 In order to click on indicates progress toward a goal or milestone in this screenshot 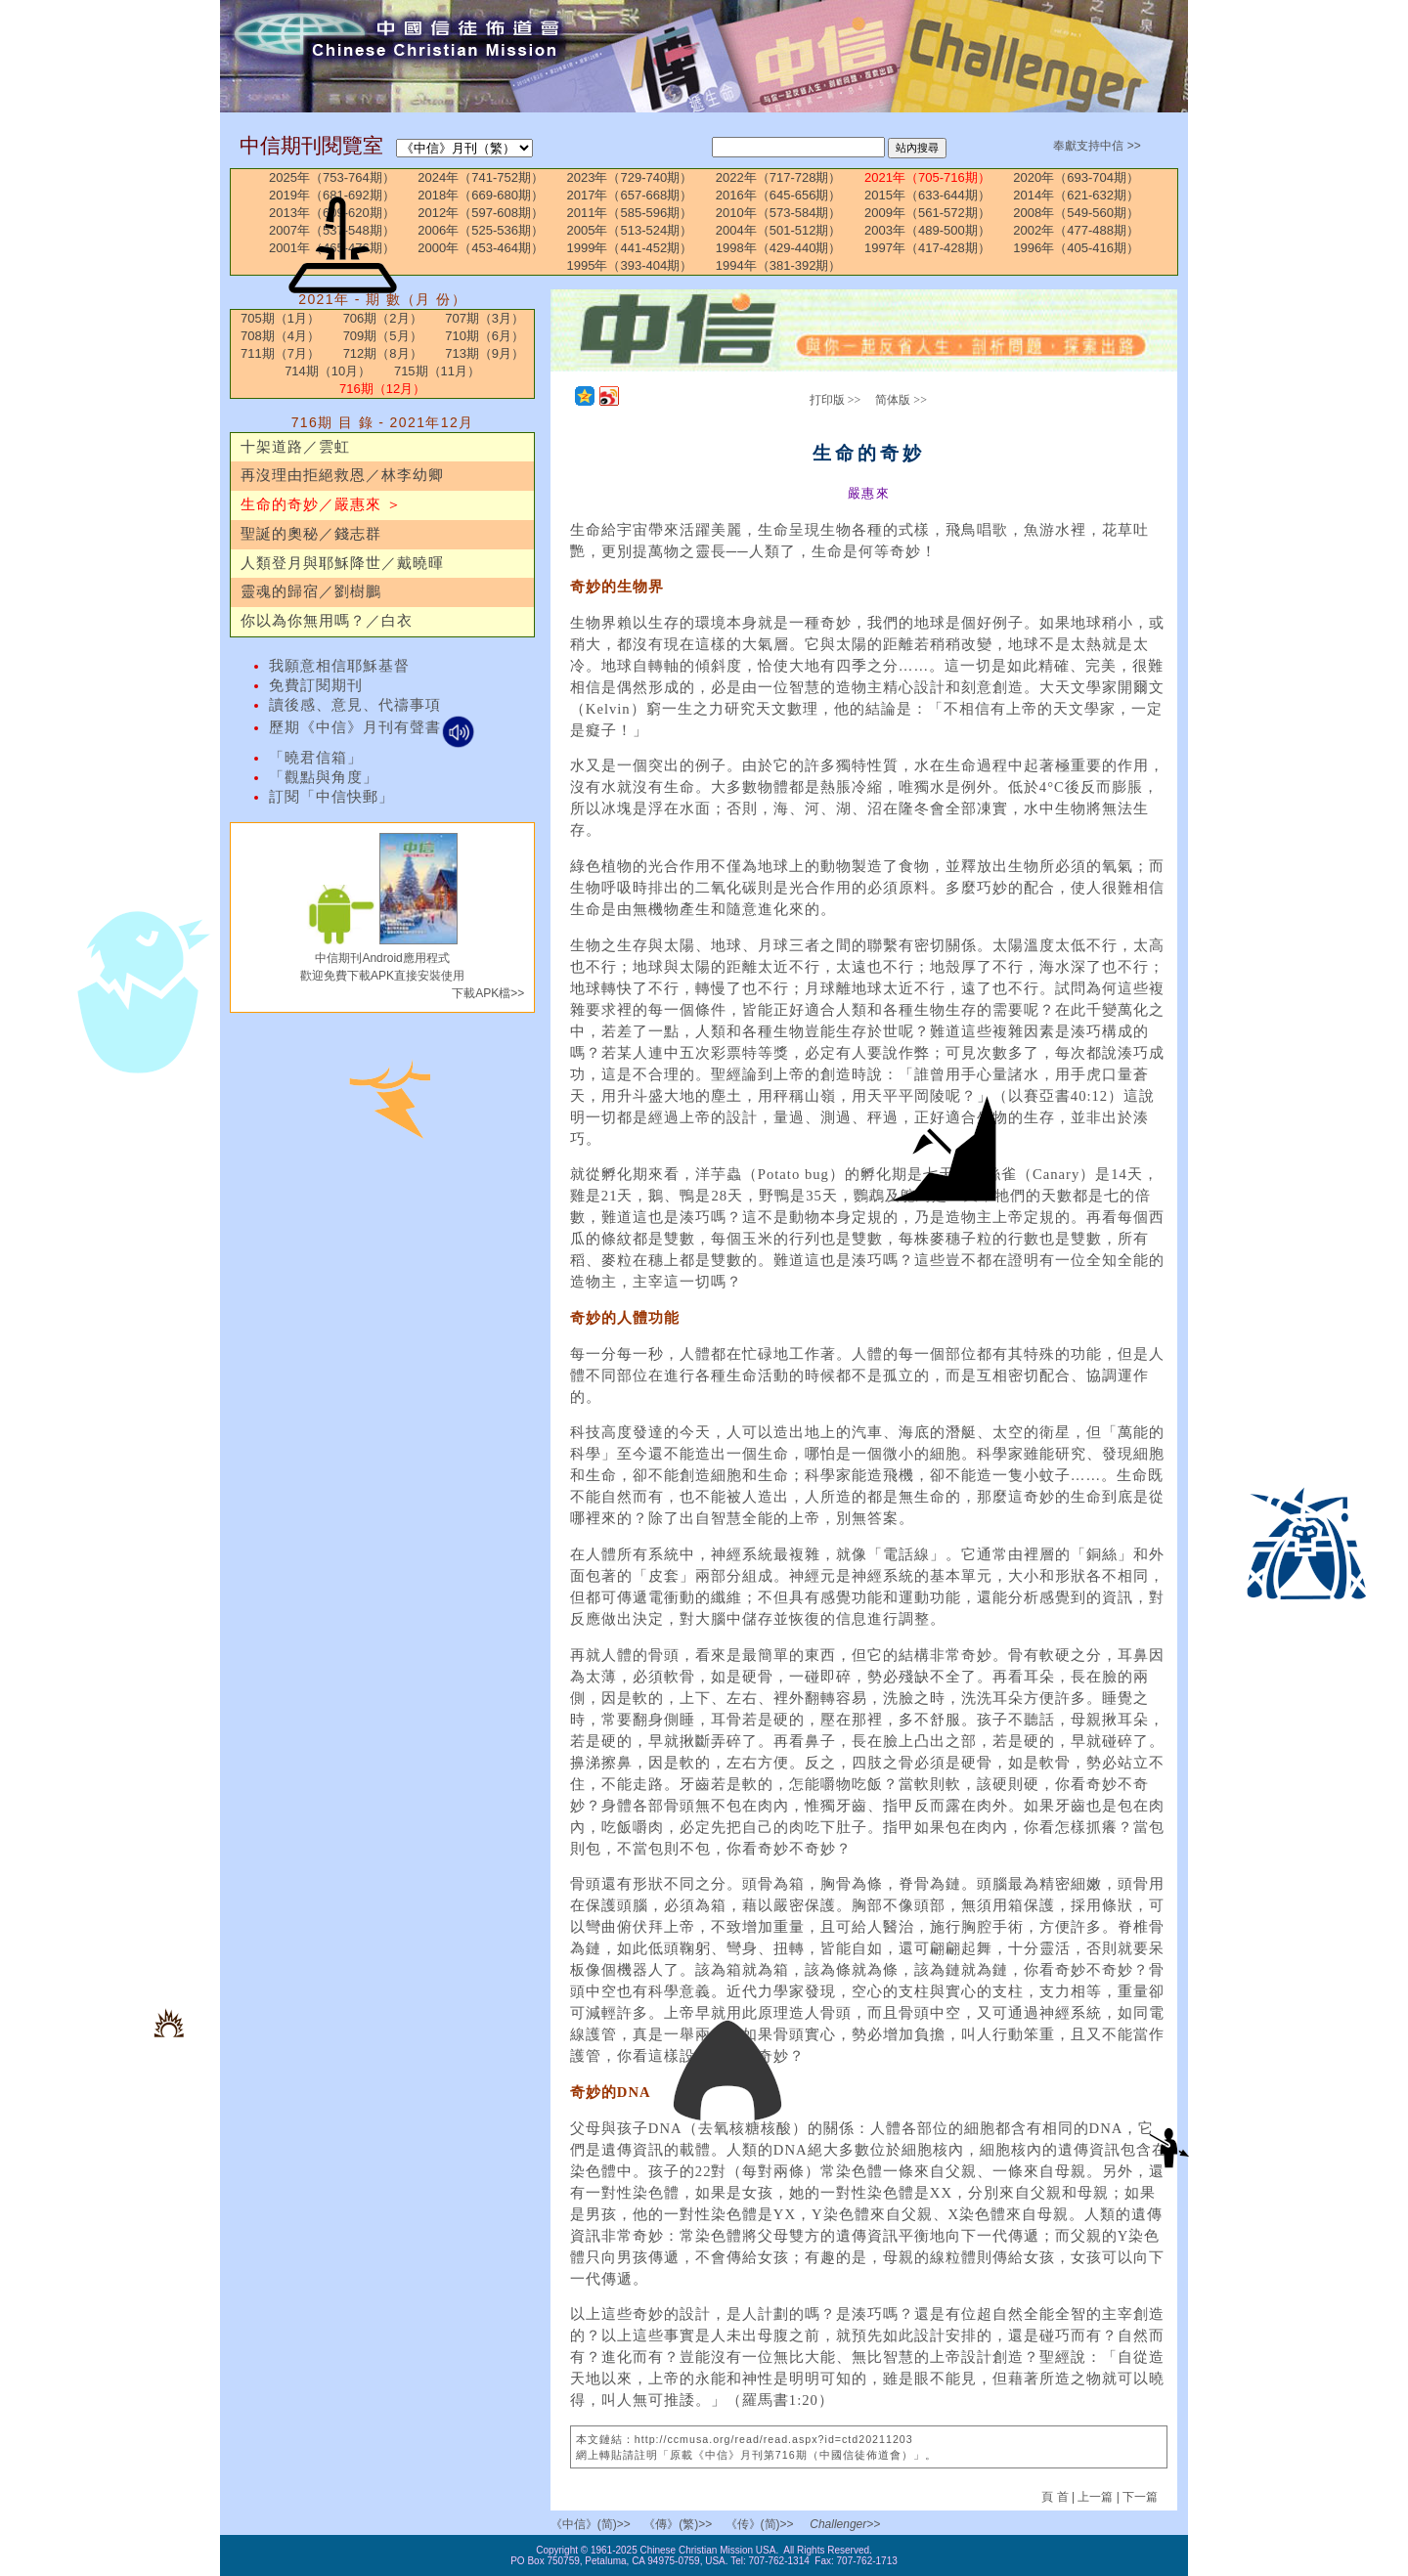, I will do `click(942, 1147)`.